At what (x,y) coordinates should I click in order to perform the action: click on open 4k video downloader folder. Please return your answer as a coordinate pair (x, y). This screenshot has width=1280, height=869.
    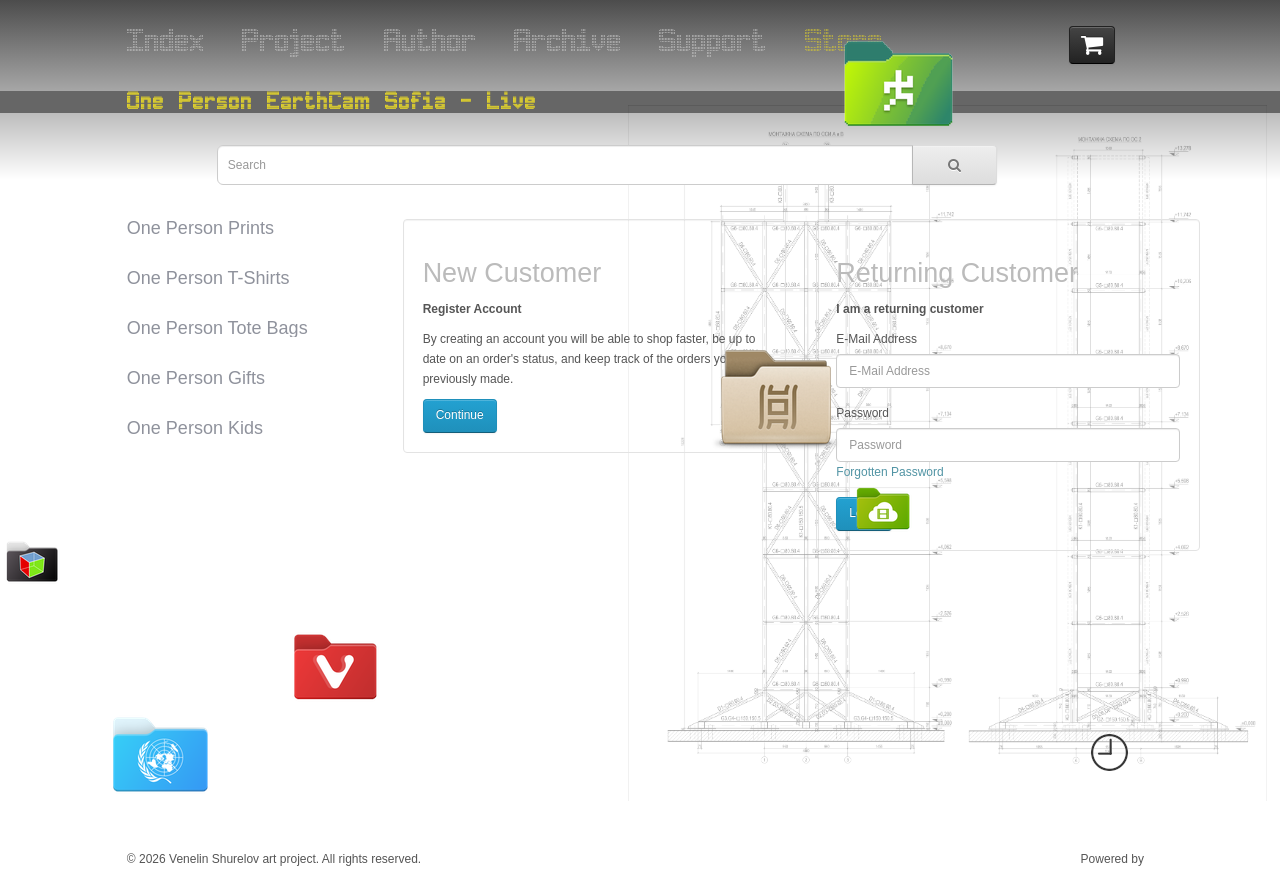
    Looking at the image, I should click on (883, 510).